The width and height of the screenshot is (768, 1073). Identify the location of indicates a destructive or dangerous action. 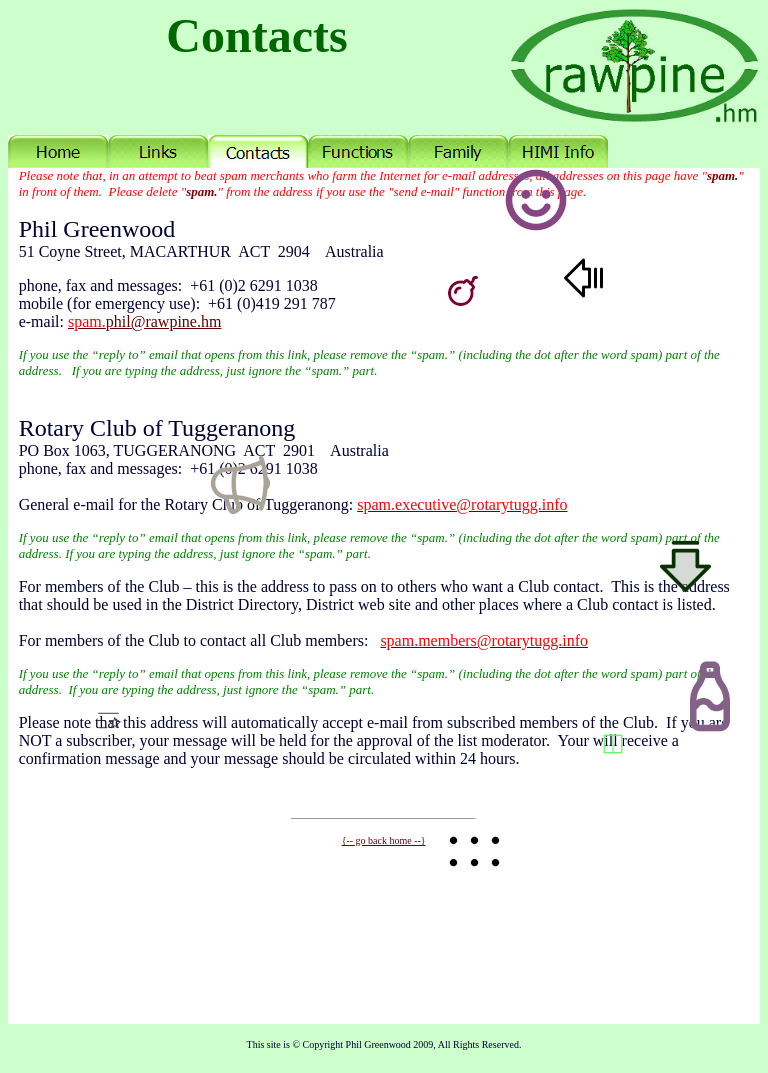
(463, 291).